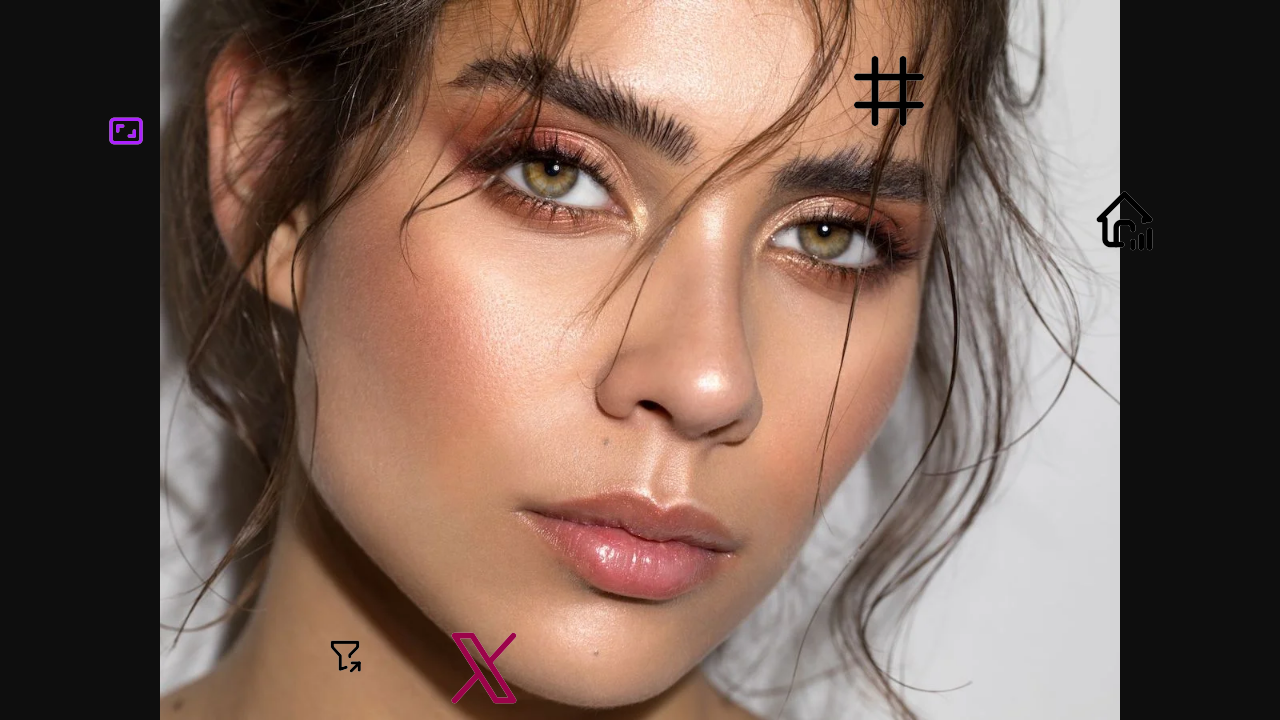 The image size is (1280, 720). Describe the element at coordinates (889, 91) in the screenshot. I see `view items in grid layout` at that location.